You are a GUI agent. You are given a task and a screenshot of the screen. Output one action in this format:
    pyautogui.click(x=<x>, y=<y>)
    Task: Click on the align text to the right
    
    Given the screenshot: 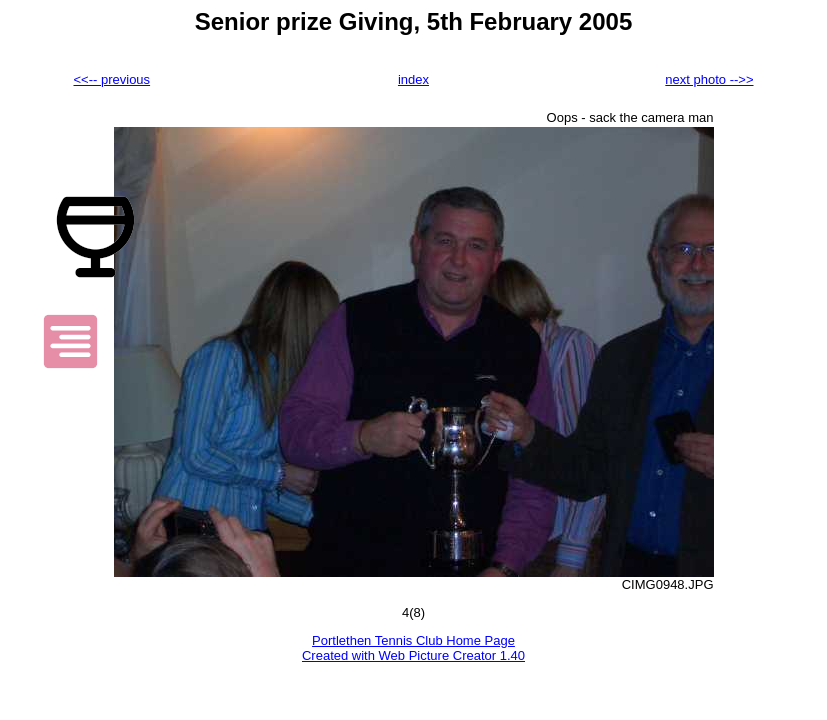 What is the action you would take?
    pyautogui.click(x=70, y=341)
    